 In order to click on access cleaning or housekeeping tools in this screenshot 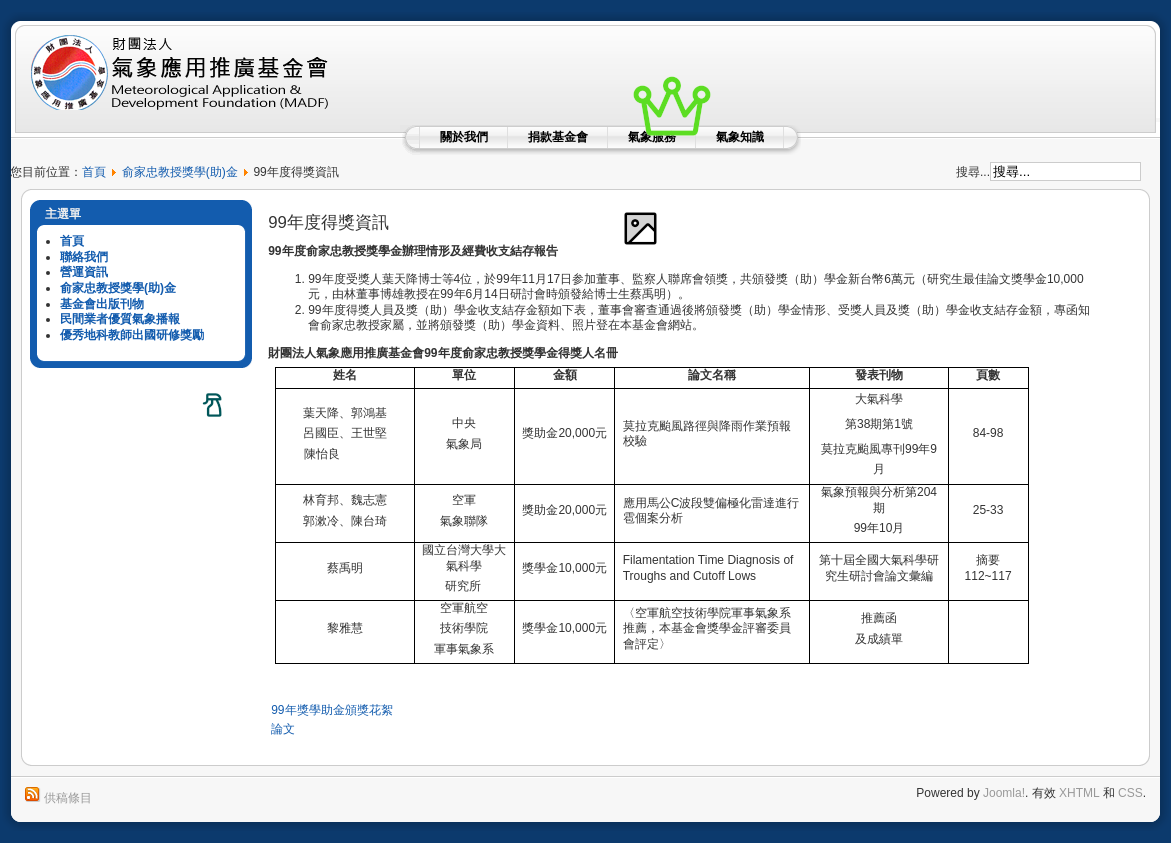, I will do `click(213, 405)`.